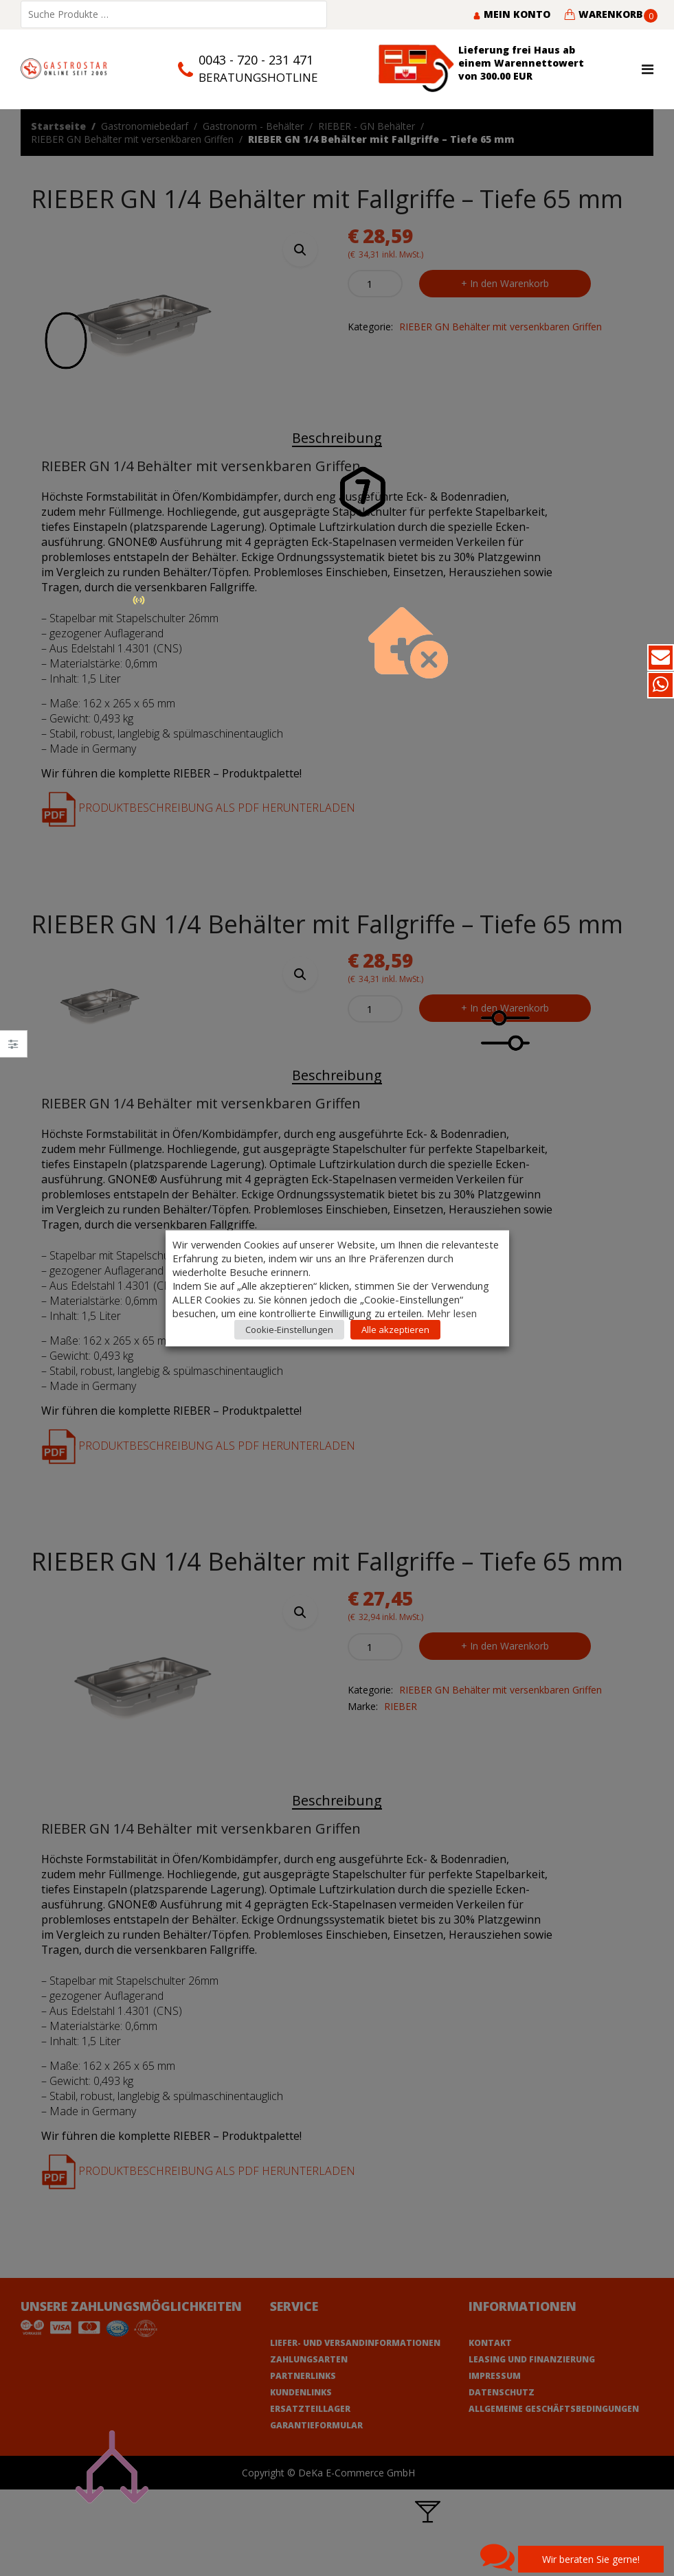 Image resolution: width=674 pixels, height=2576 pixels. What do you see at coordinates (505, 1030) in the screenshot?
I see `adjust settings or preferences` at bounding box center [505, 1030].